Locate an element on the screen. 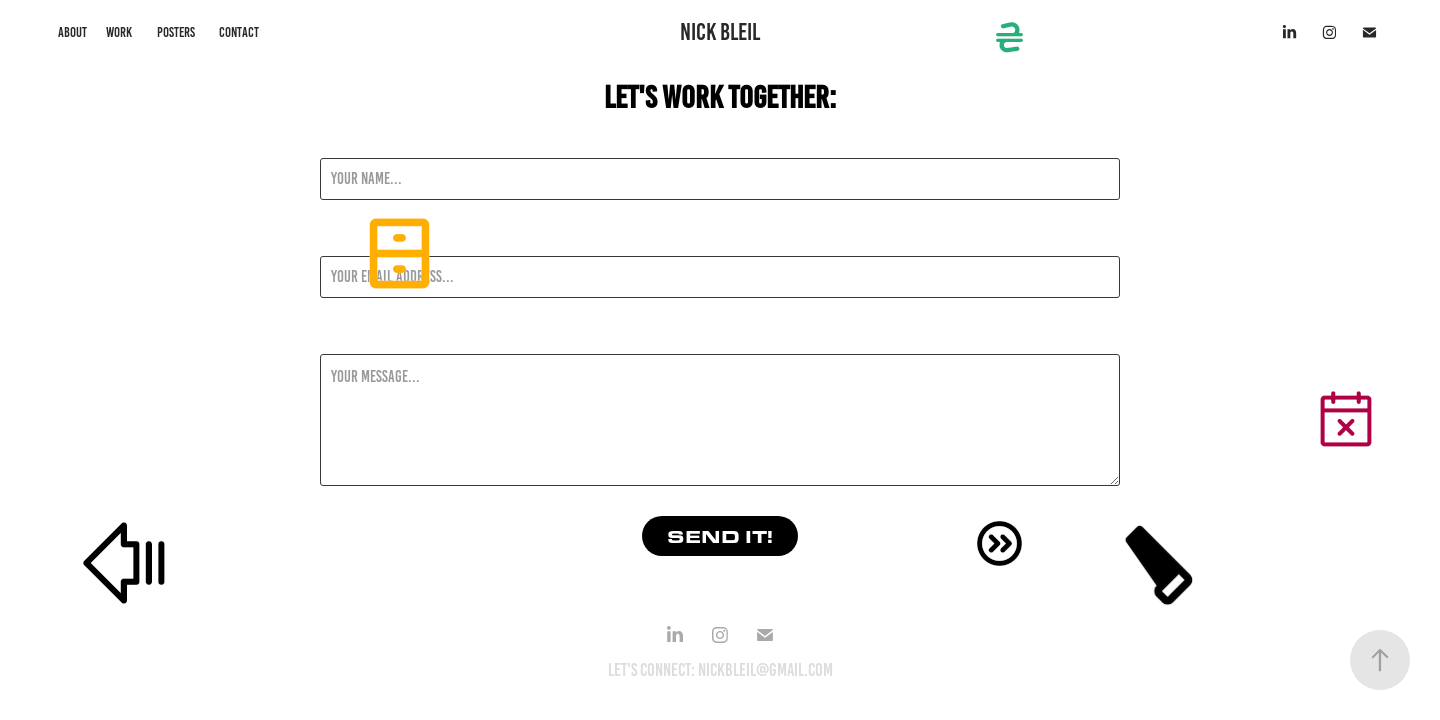 The height and width of the screenshot is (720, 1440). skip forward or advance quickly is located at coordinates (999, 543).